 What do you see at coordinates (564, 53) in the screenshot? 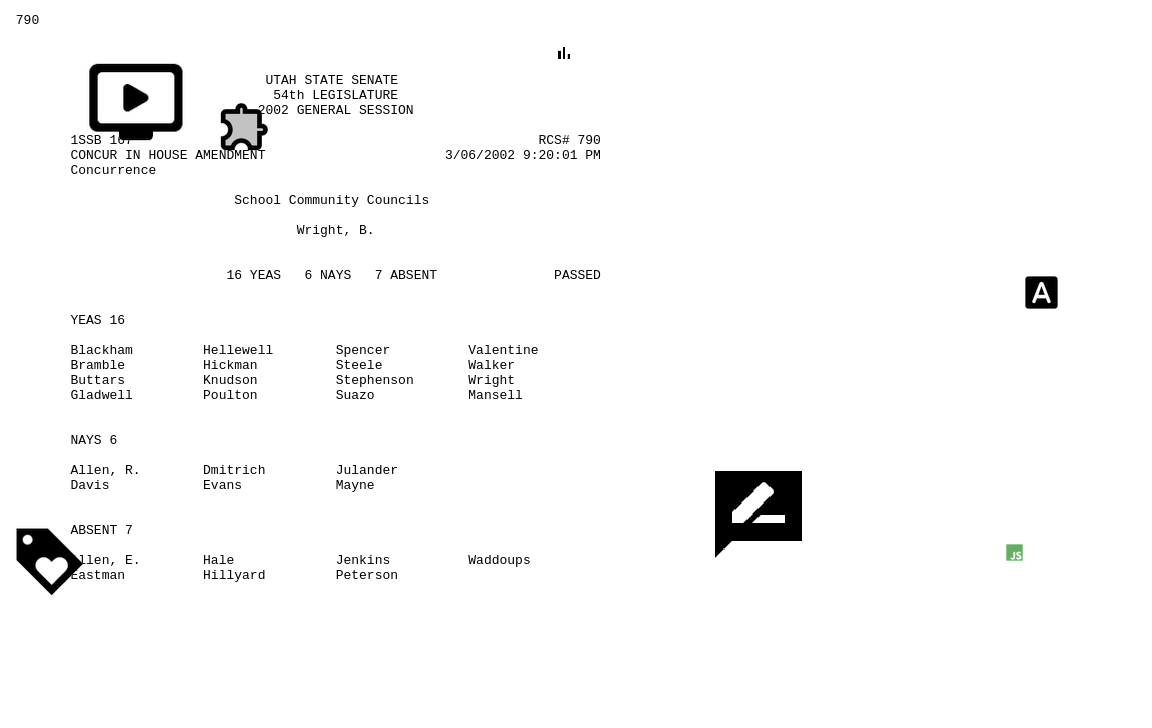
I see `view analytics or statistics` at bounding box center [564, 53].